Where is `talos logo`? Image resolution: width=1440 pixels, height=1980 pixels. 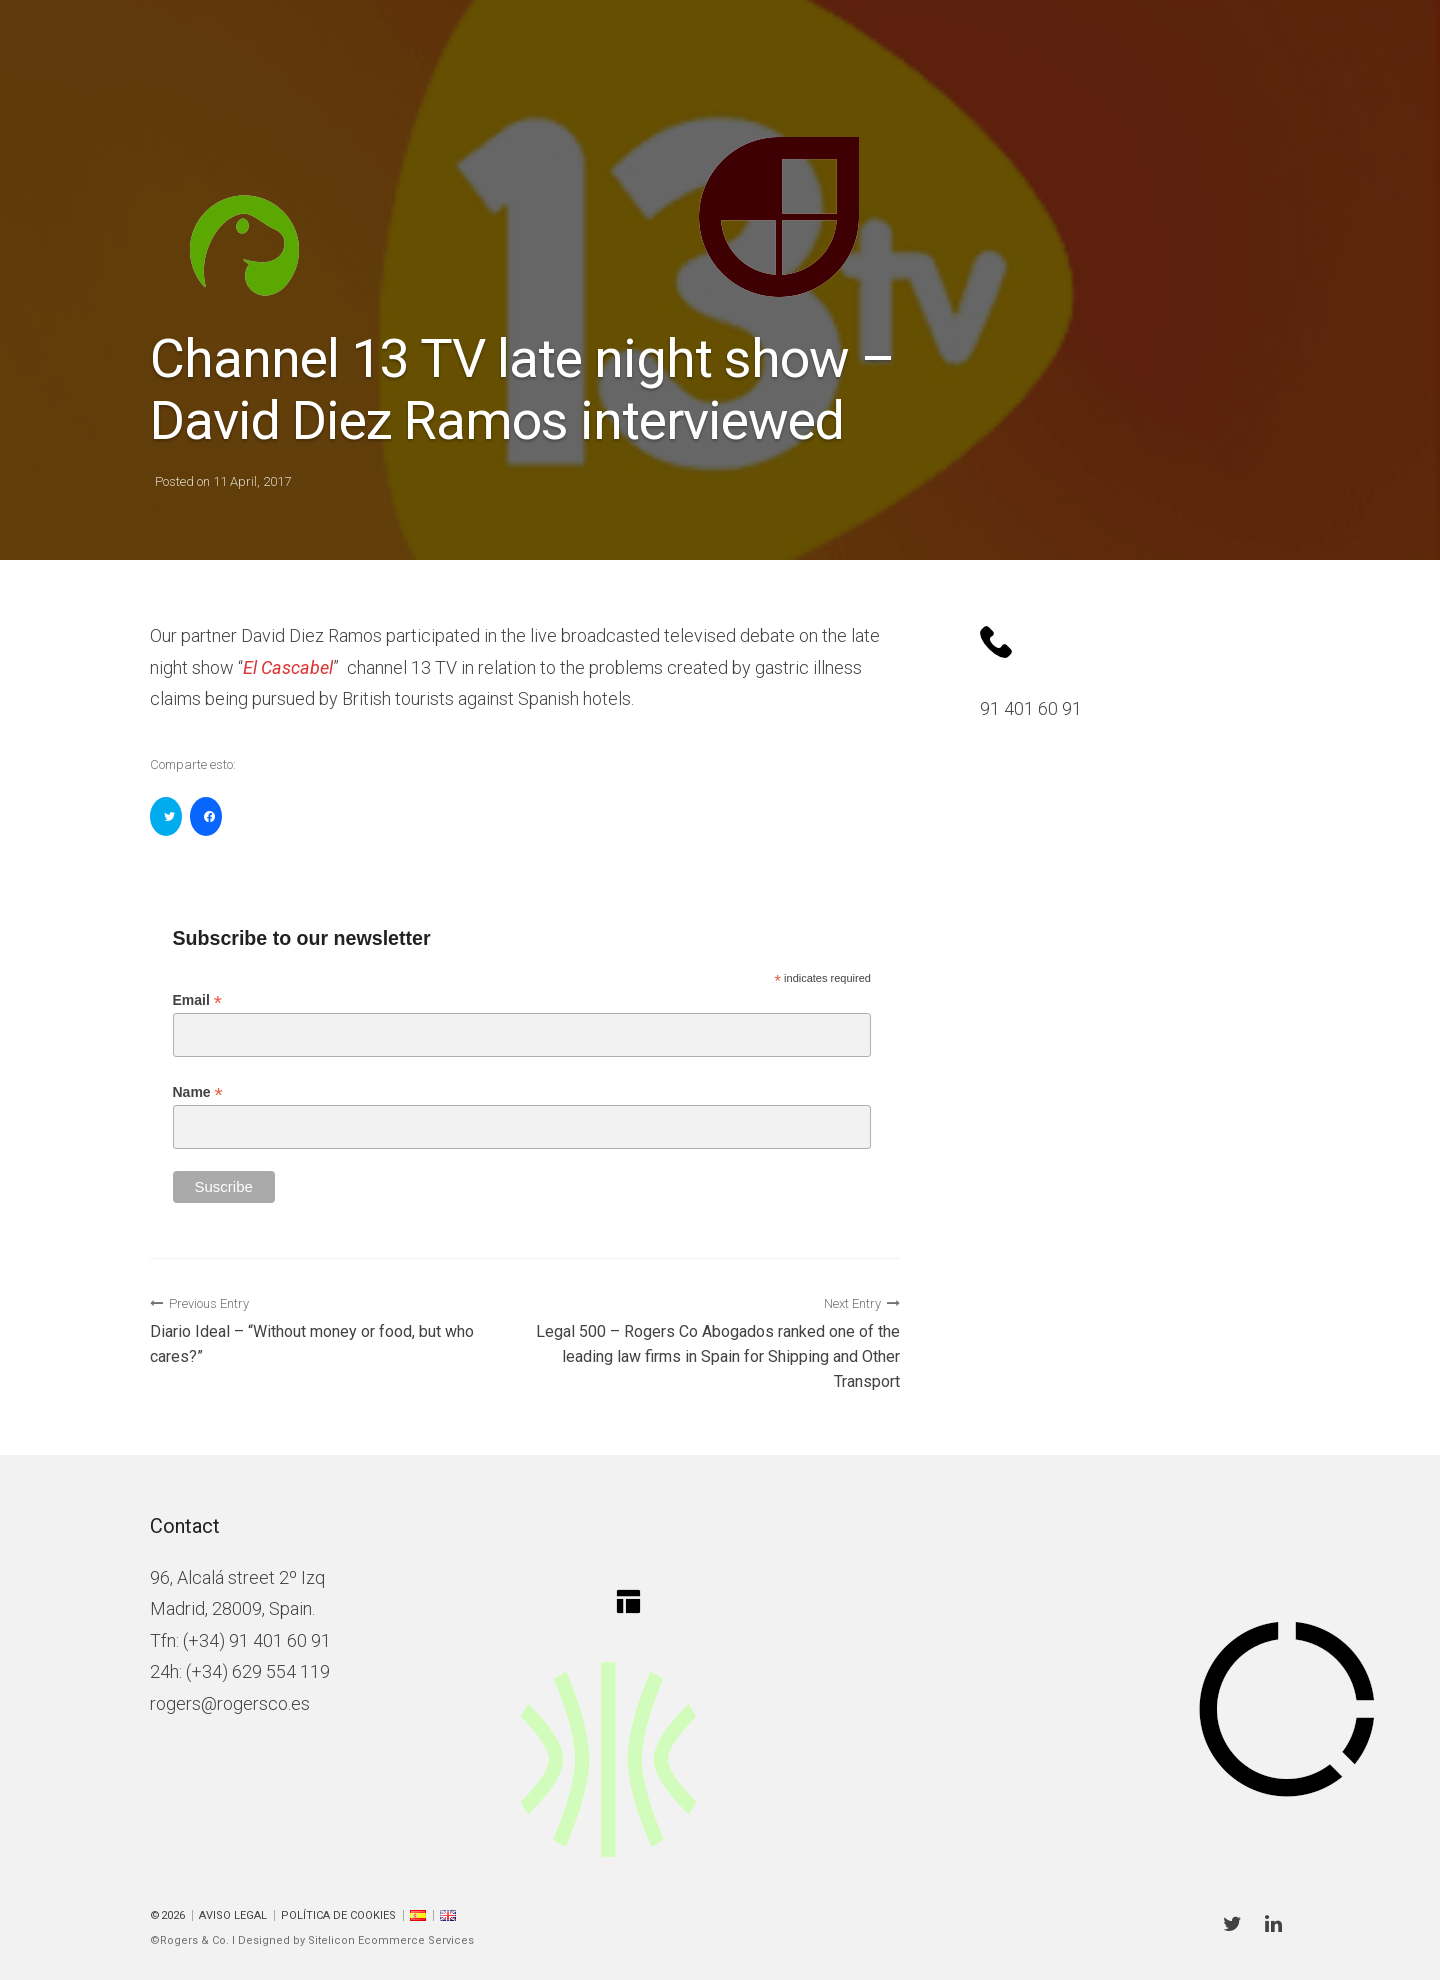 talos logo is located at coordinates (608, 1759).